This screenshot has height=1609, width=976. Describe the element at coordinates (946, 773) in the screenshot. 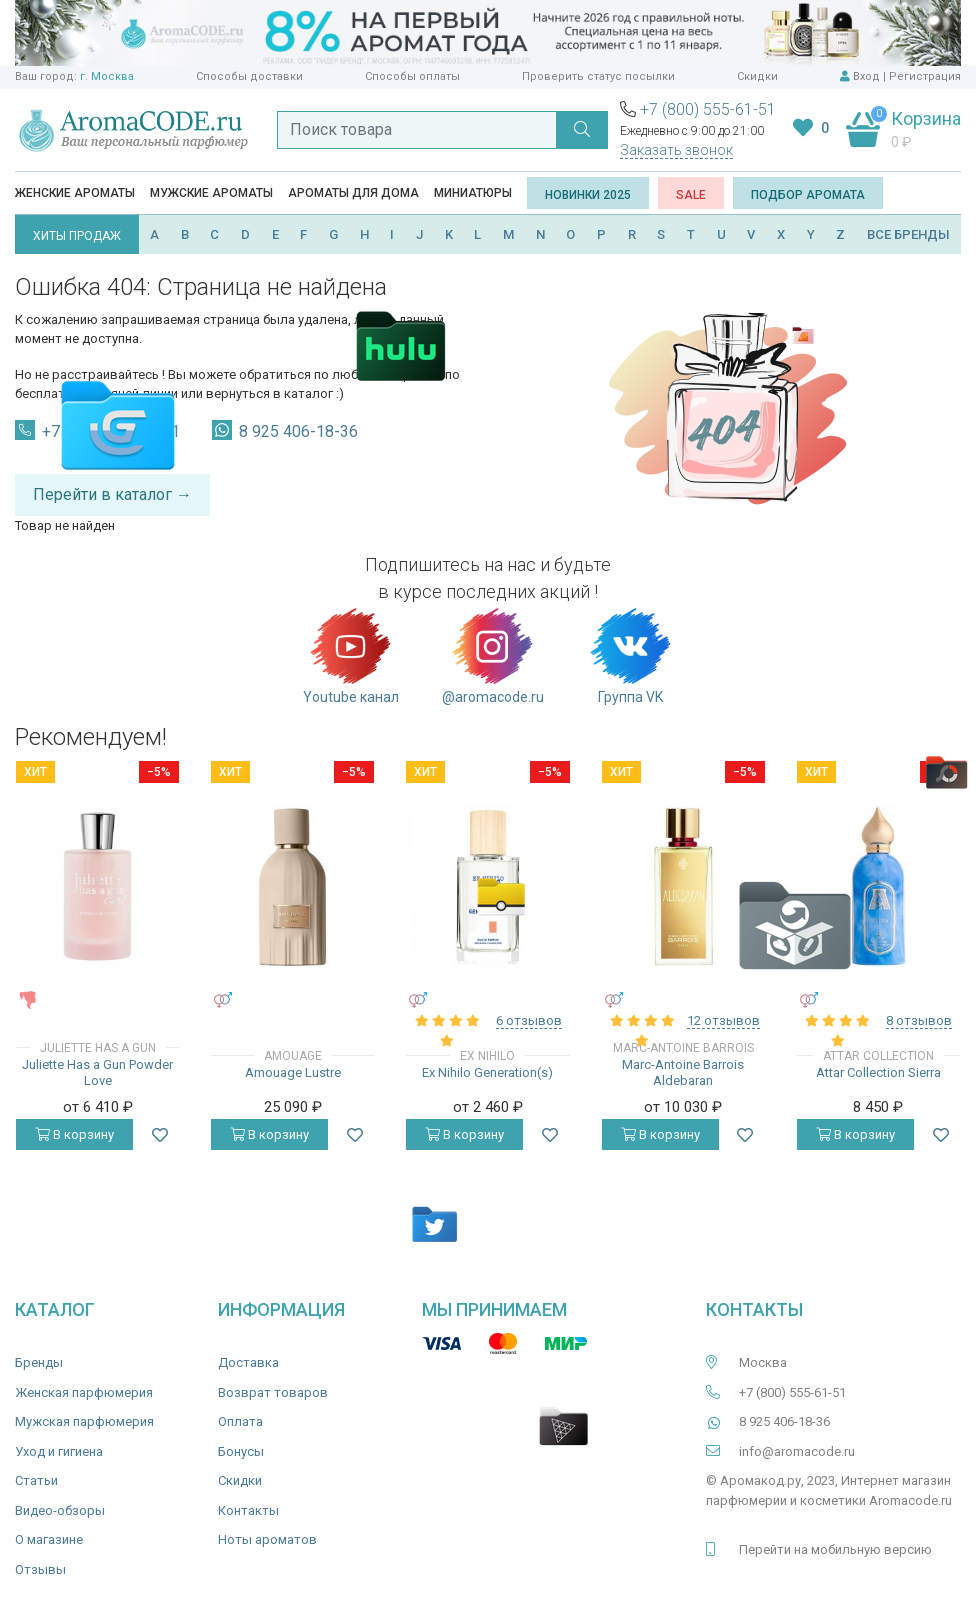

I see `open photoscape application folder` at that location.